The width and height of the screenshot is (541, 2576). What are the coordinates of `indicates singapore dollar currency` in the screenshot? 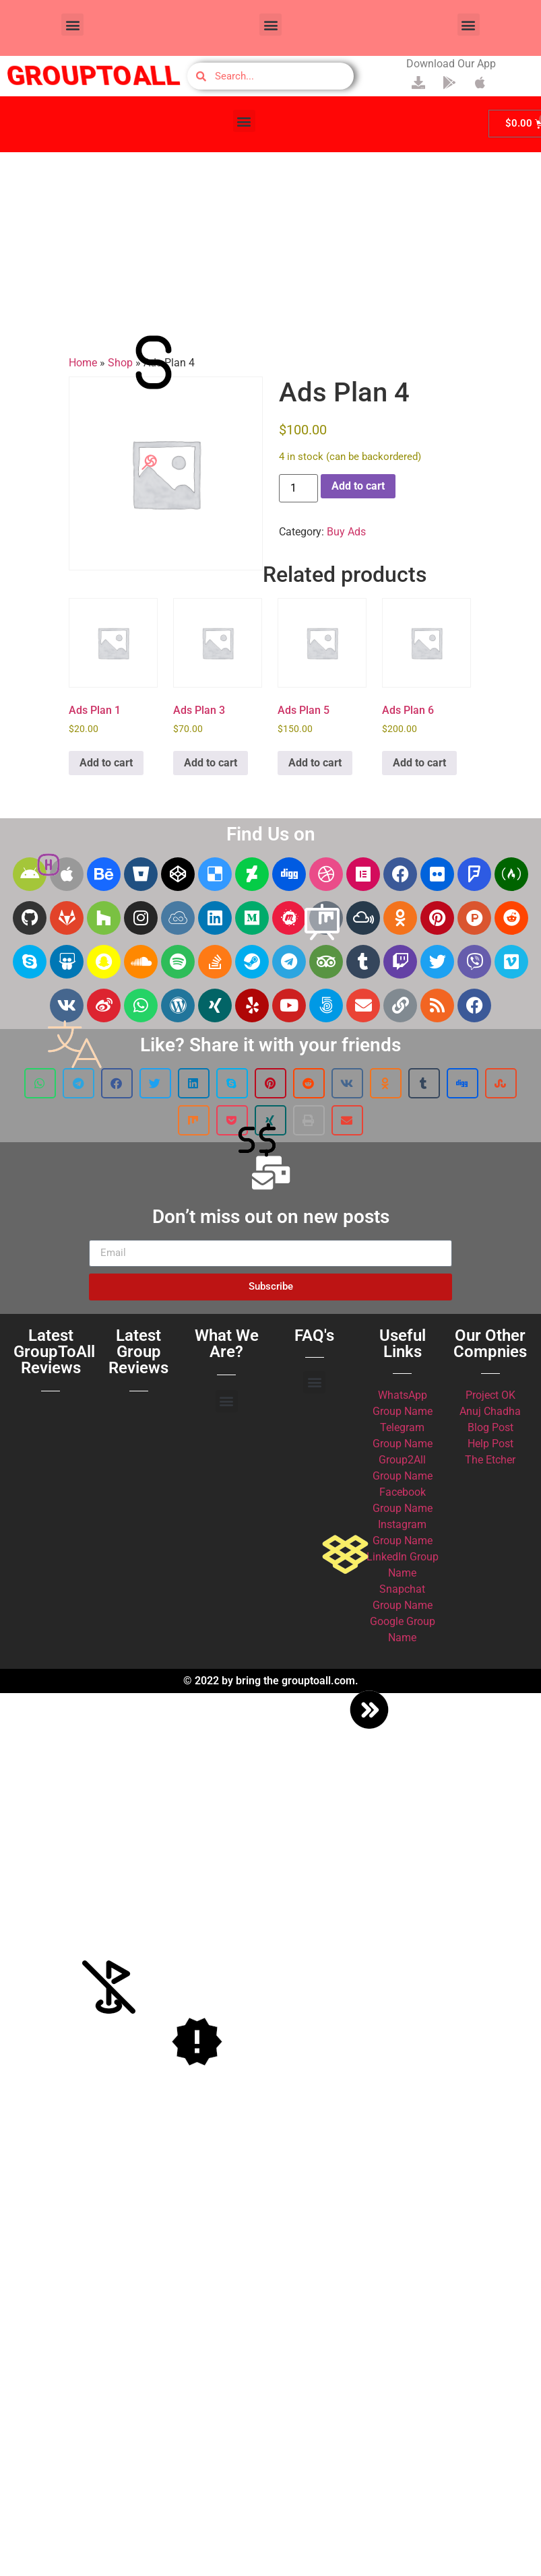 It's located at (257, 1140).